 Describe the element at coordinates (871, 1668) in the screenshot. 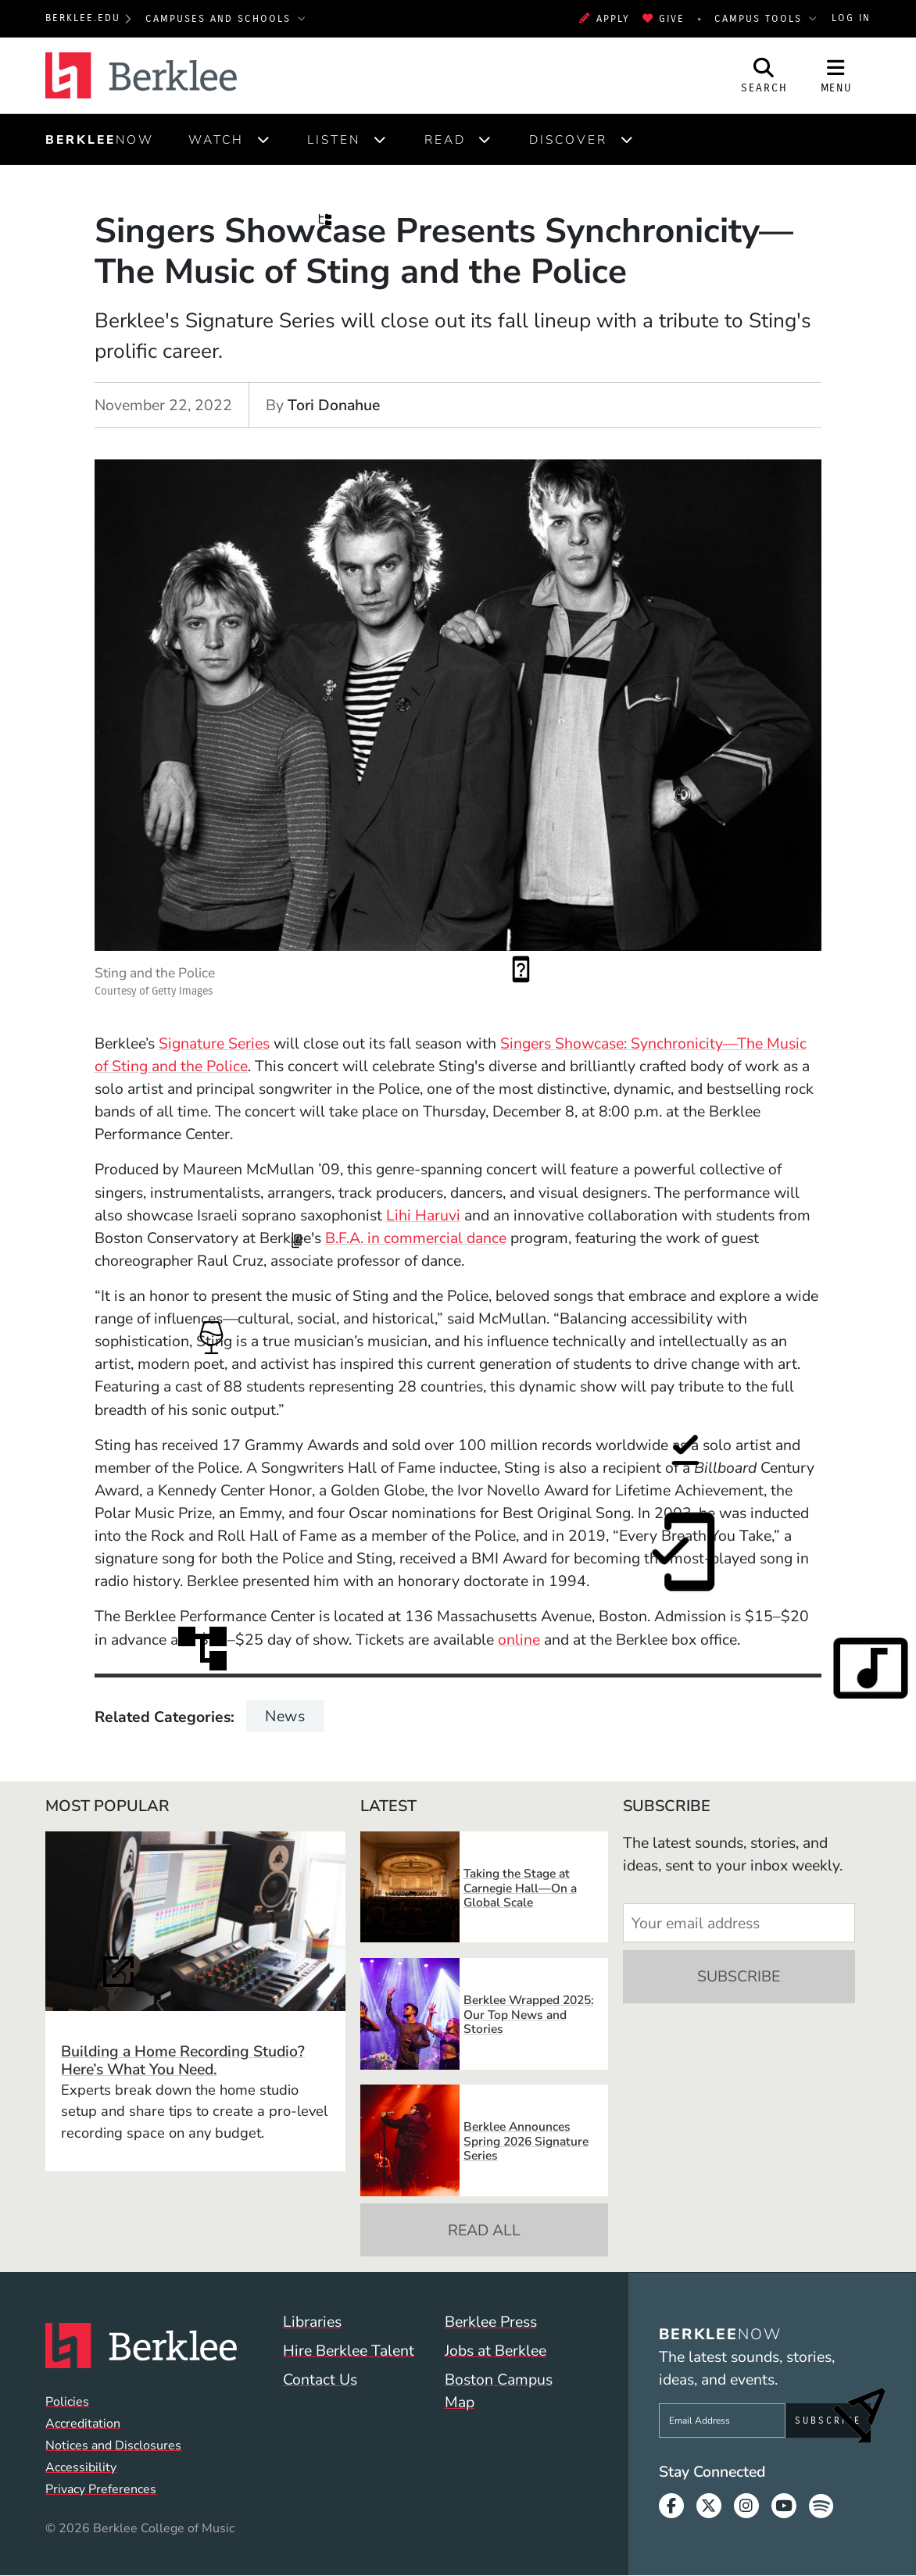

I see `play or browse music videos` at that location.